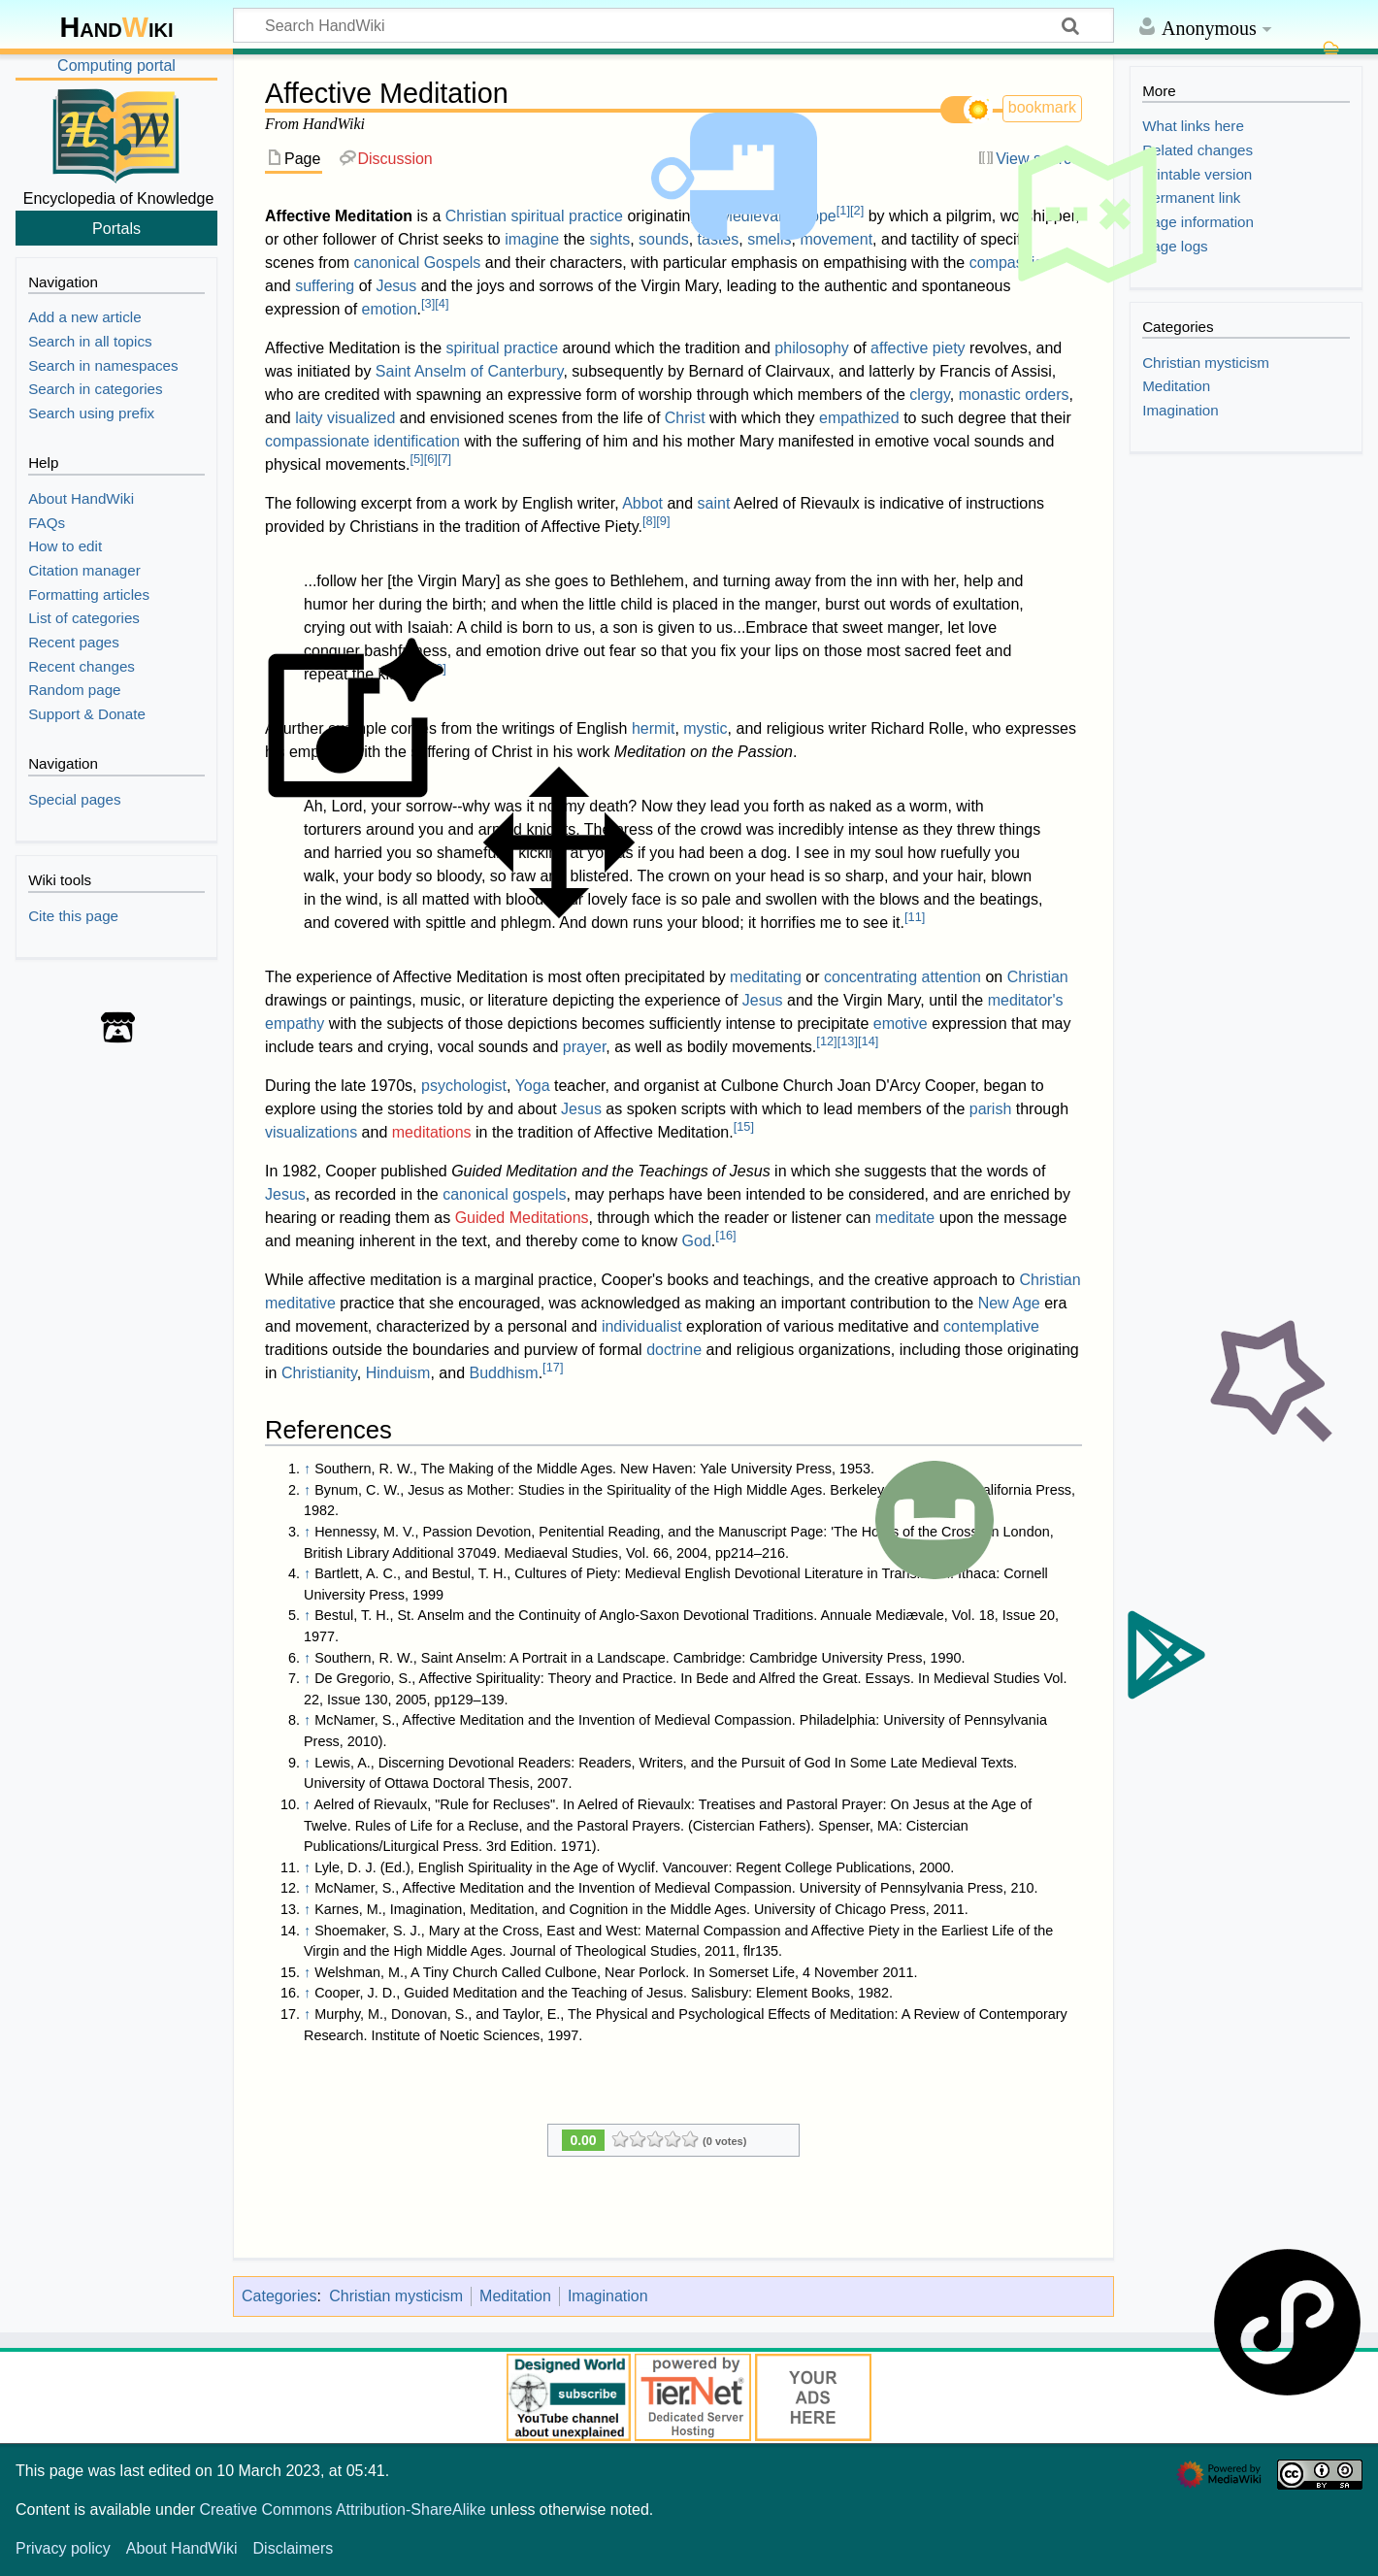 This screenshot has width=1378, height=2576. Describe the element at coordinates (935, 1520) in the screenshot. I see `couchbase database service logo` at that location.